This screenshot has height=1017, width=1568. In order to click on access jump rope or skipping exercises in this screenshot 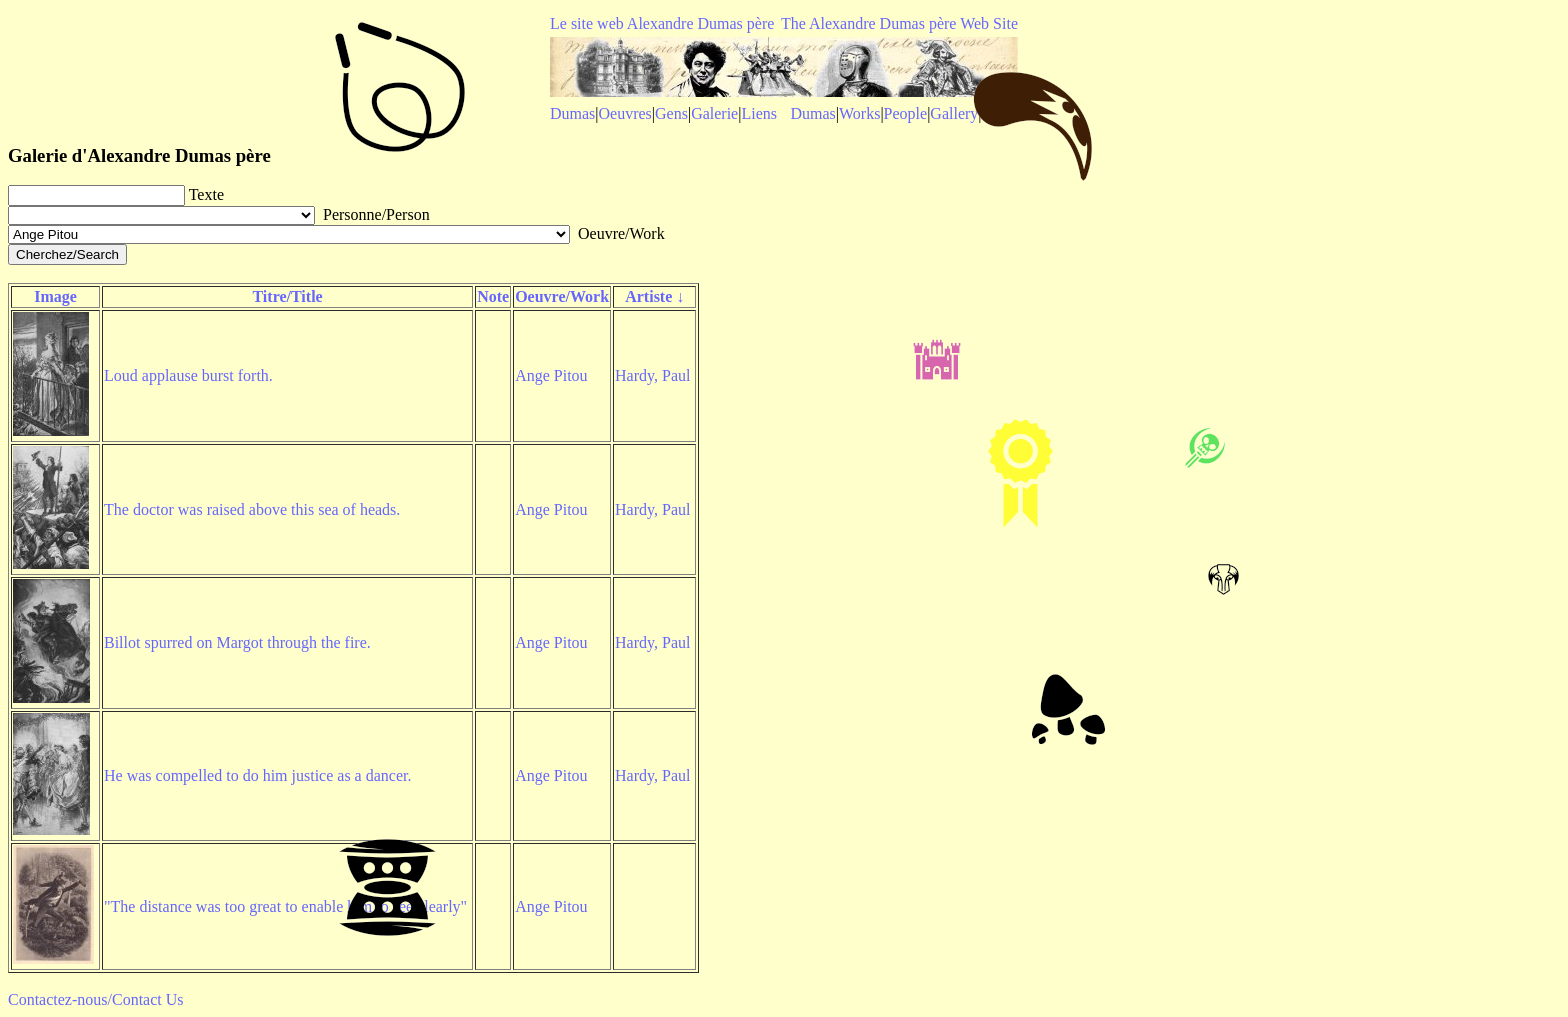, I will do `click(400, 87)`.